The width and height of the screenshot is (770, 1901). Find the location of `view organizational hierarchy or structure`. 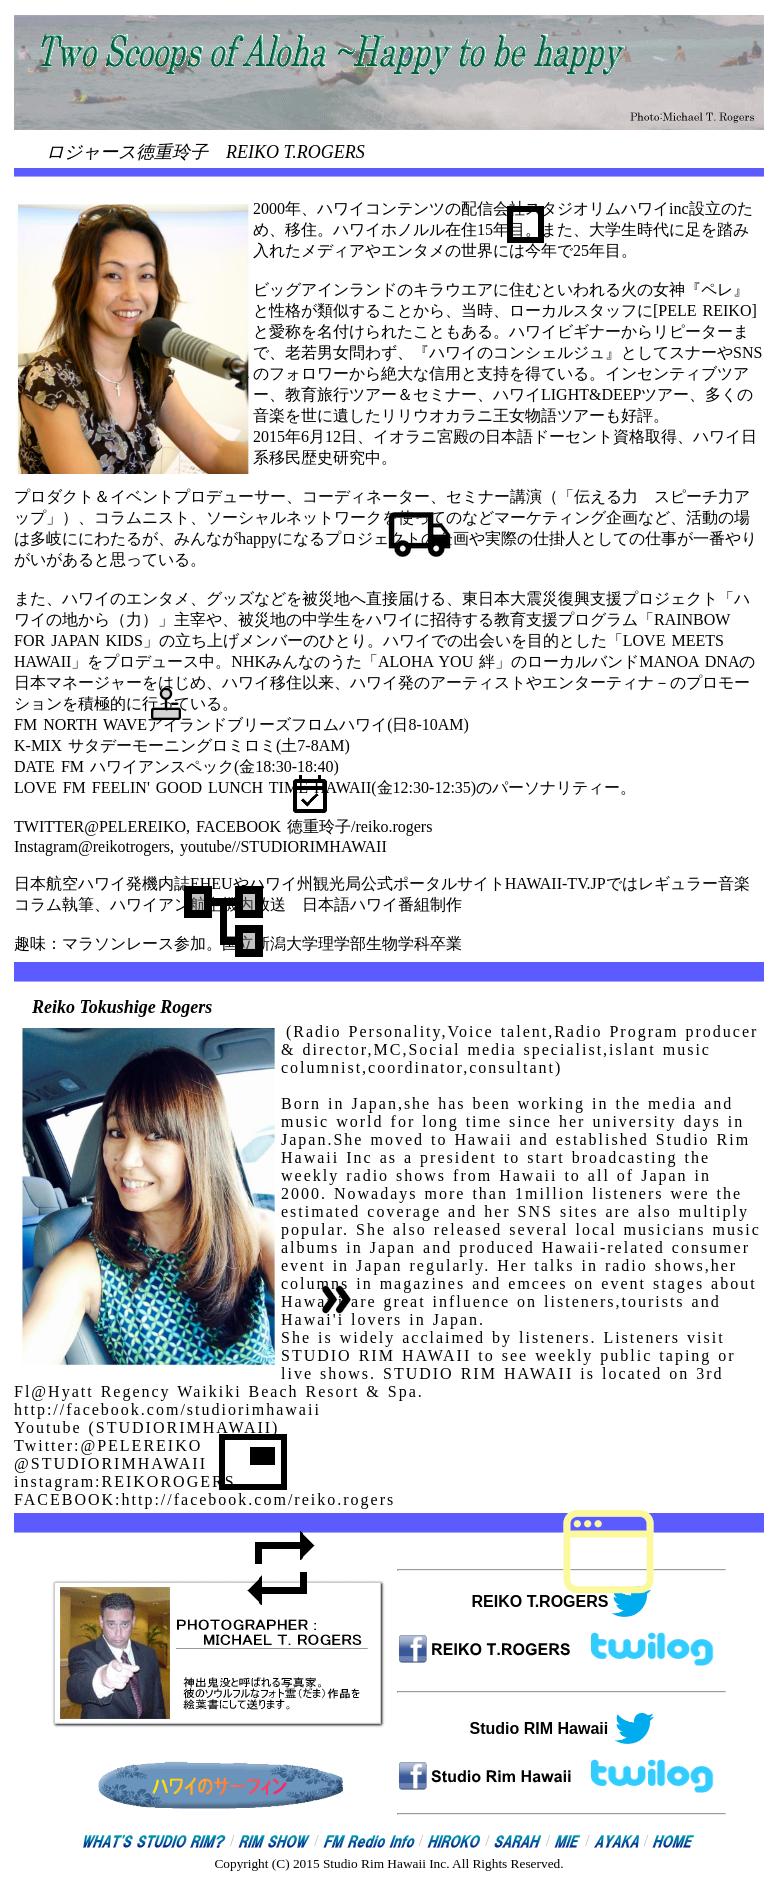

view organizational hierarchy or structure is located at coordinates (223, 921).